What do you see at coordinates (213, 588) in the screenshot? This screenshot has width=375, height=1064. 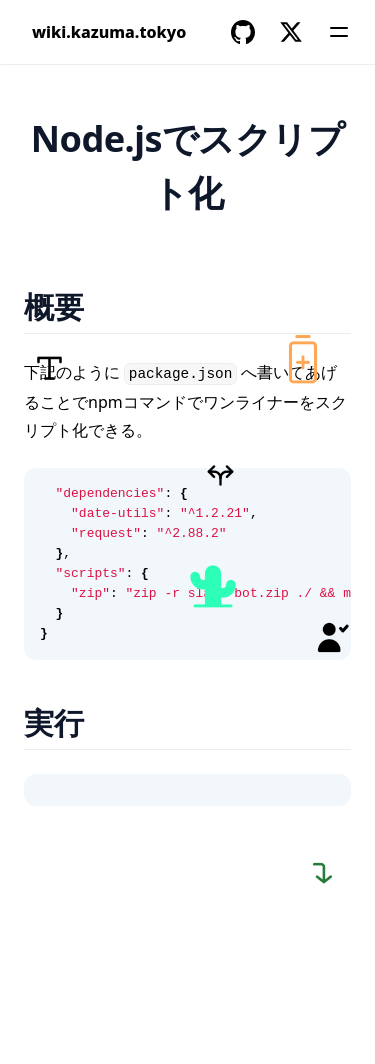 I see `indicates desert or arid climate category` at bounding box center [213, 588].